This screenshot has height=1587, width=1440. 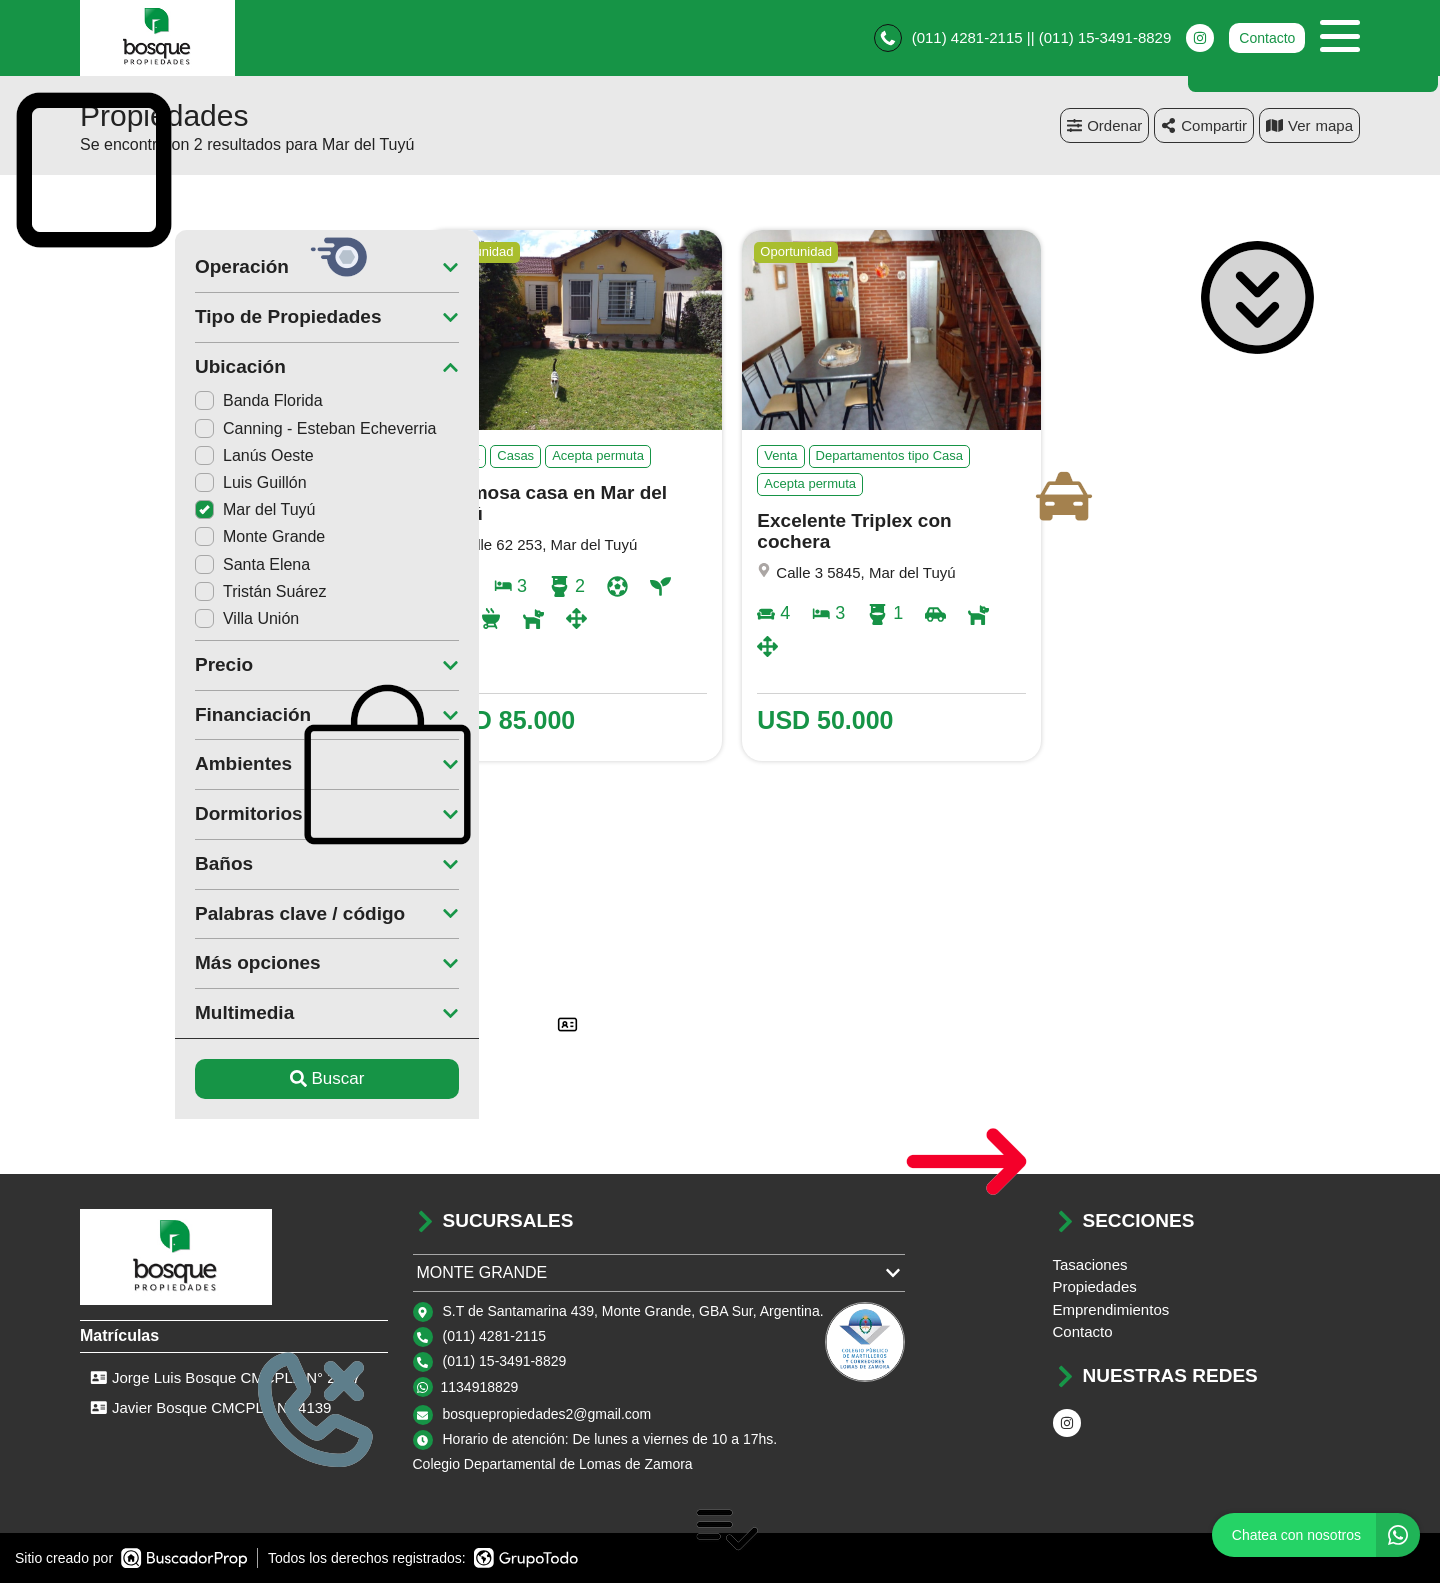 I want to click on item successfully added to playlist, so click(x=726, y=1527).